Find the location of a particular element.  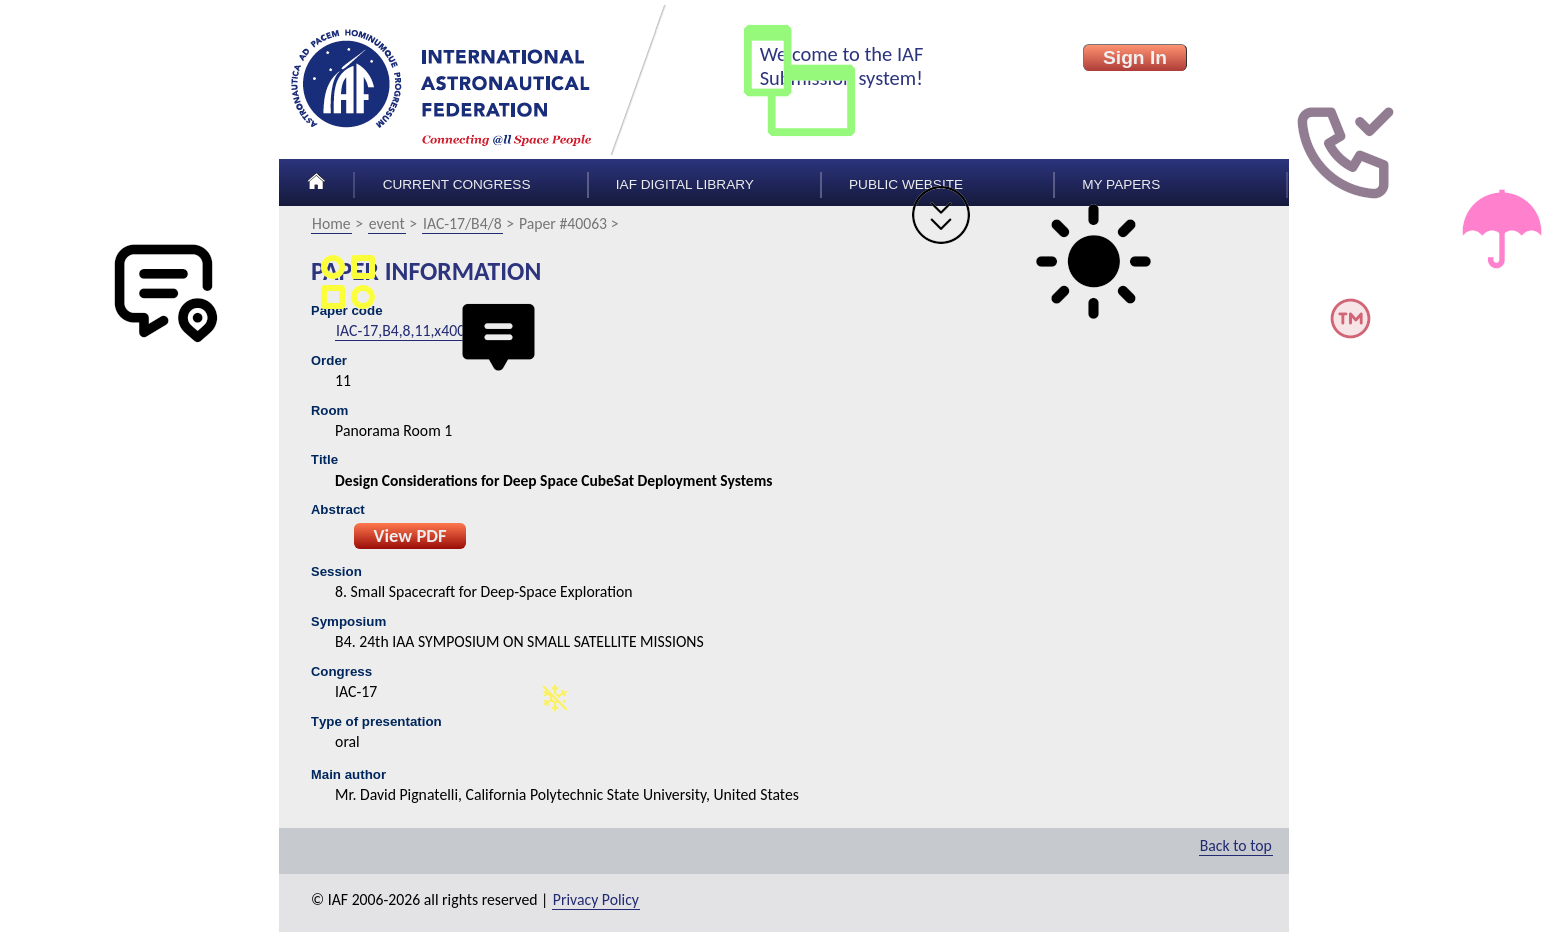

indicates trademarked content or branding is located at coordinates (1350, 318).